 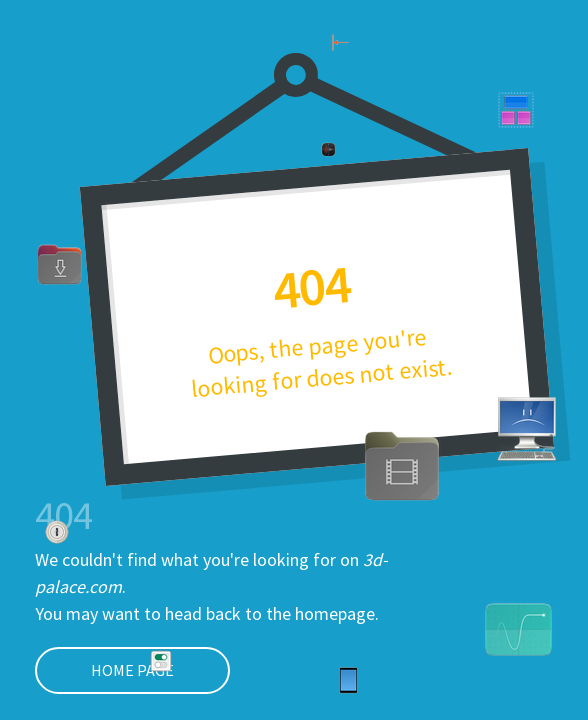 I want to click on open your downloads folder, so click(x=59, y=264).